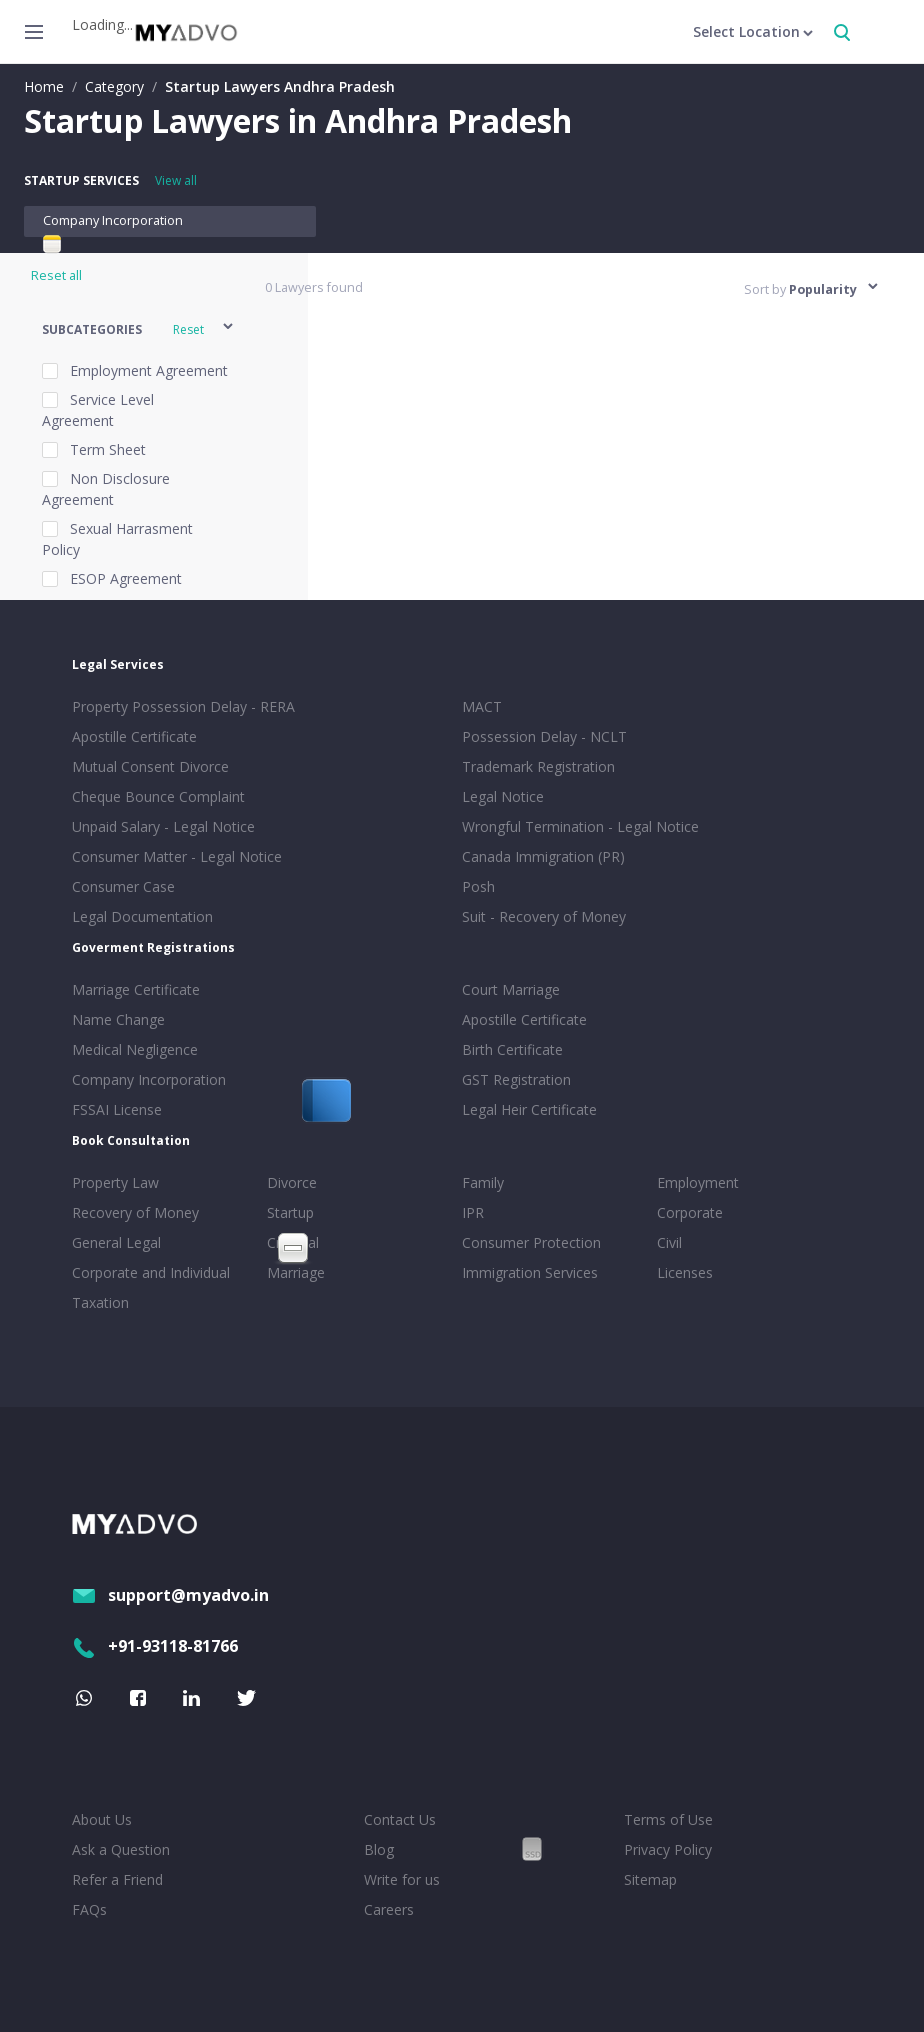  I want to click on access solid state drive storage, so click(532, 1849).